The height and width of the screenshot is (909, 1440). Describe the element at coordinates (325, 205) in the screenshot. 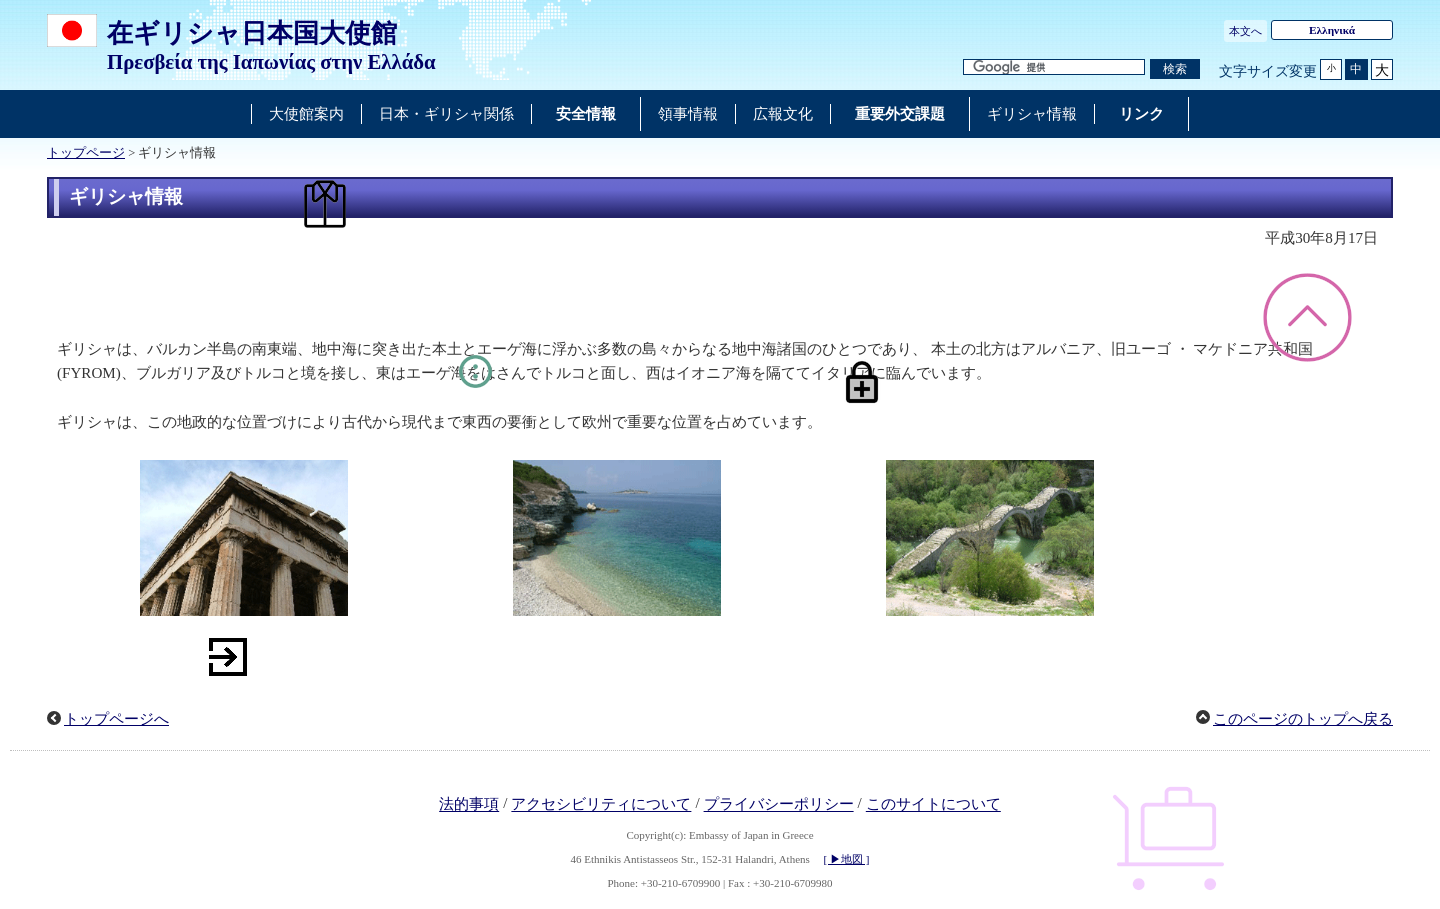

I see `view folded laundry or clothing items` at that location.